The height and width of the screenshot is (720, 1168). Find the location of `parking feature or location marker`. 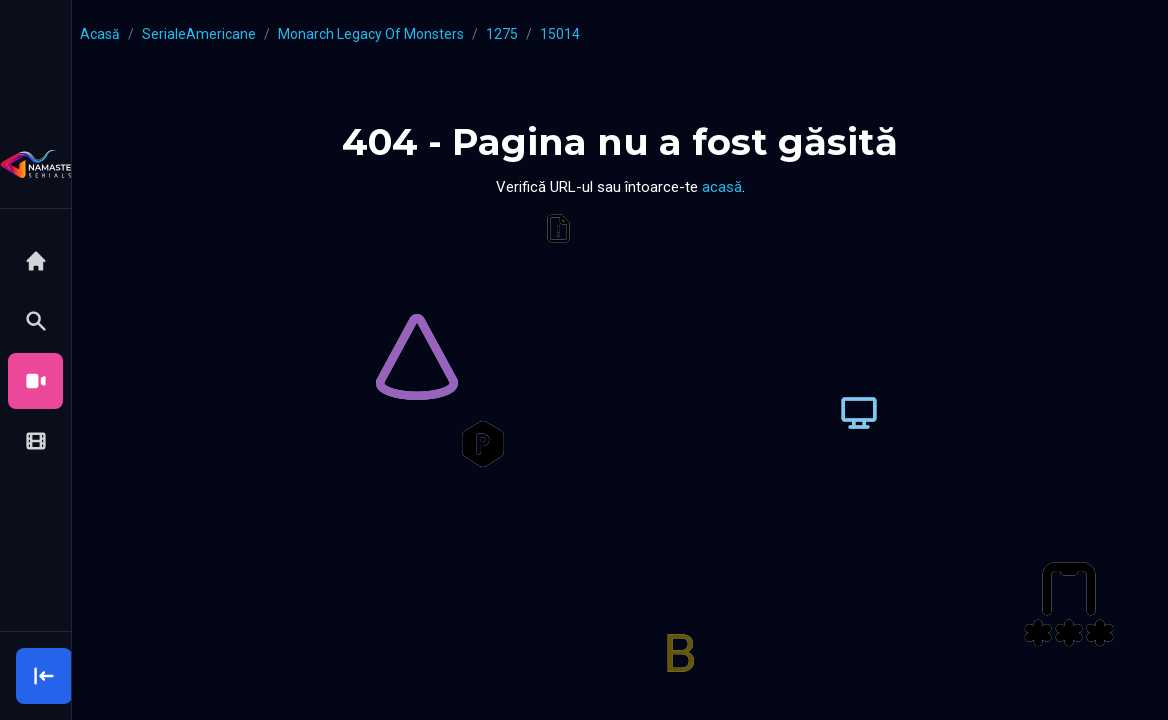

parking feature or location marker is located at coordinates (483, 444).